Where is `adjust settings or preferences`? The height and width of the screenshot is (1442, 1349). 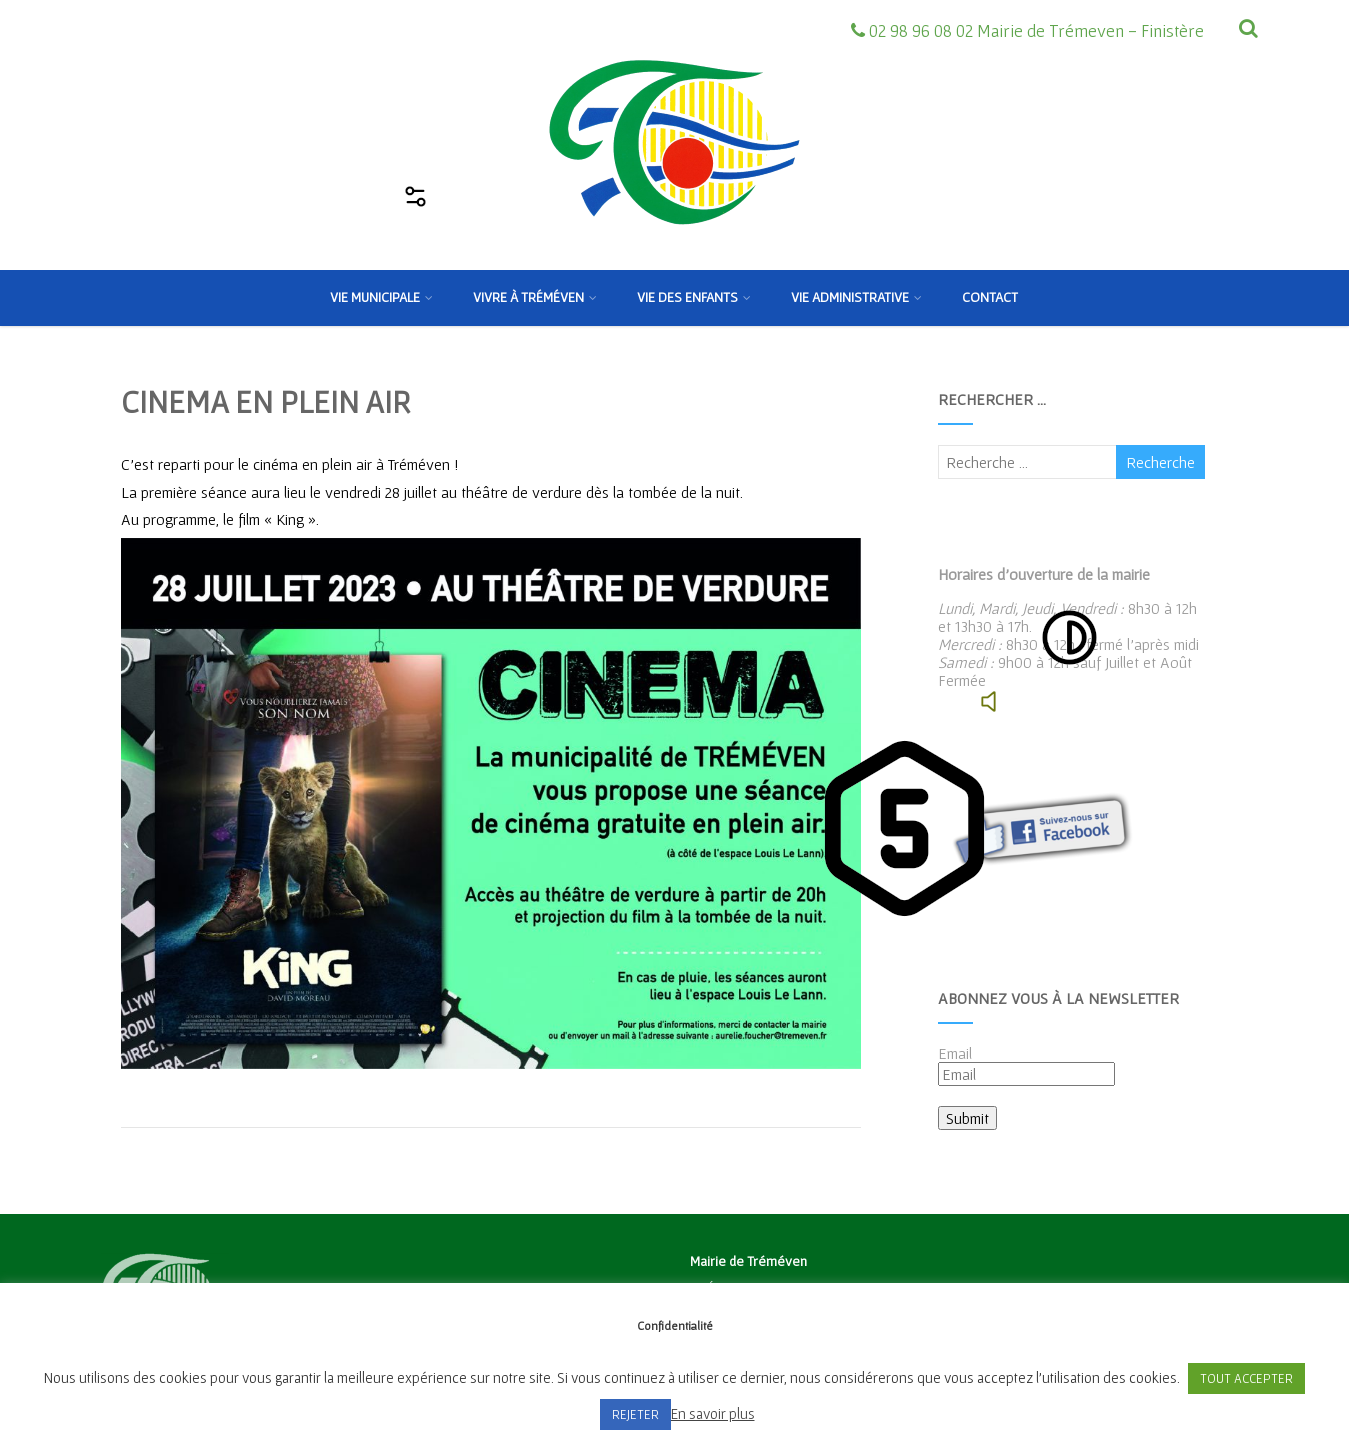 adjust settings or preferences is located at coordinates (415, 196).